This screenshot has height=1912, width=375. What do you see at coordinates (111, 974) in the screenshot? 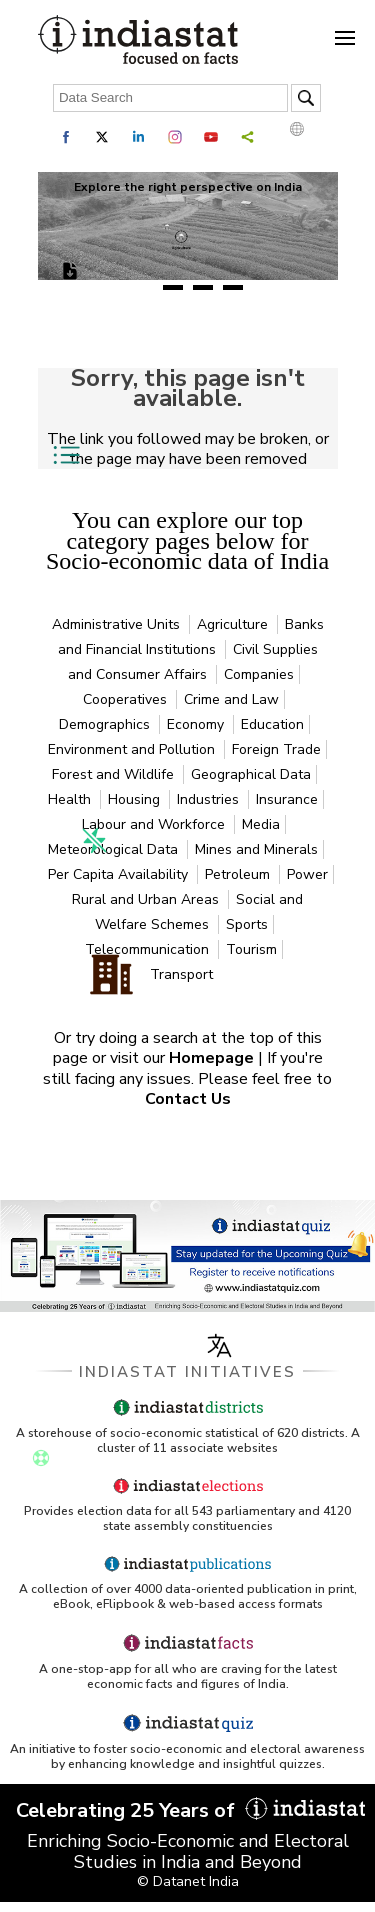
I see `view office or workplace location` at bounding box center [111, 974].